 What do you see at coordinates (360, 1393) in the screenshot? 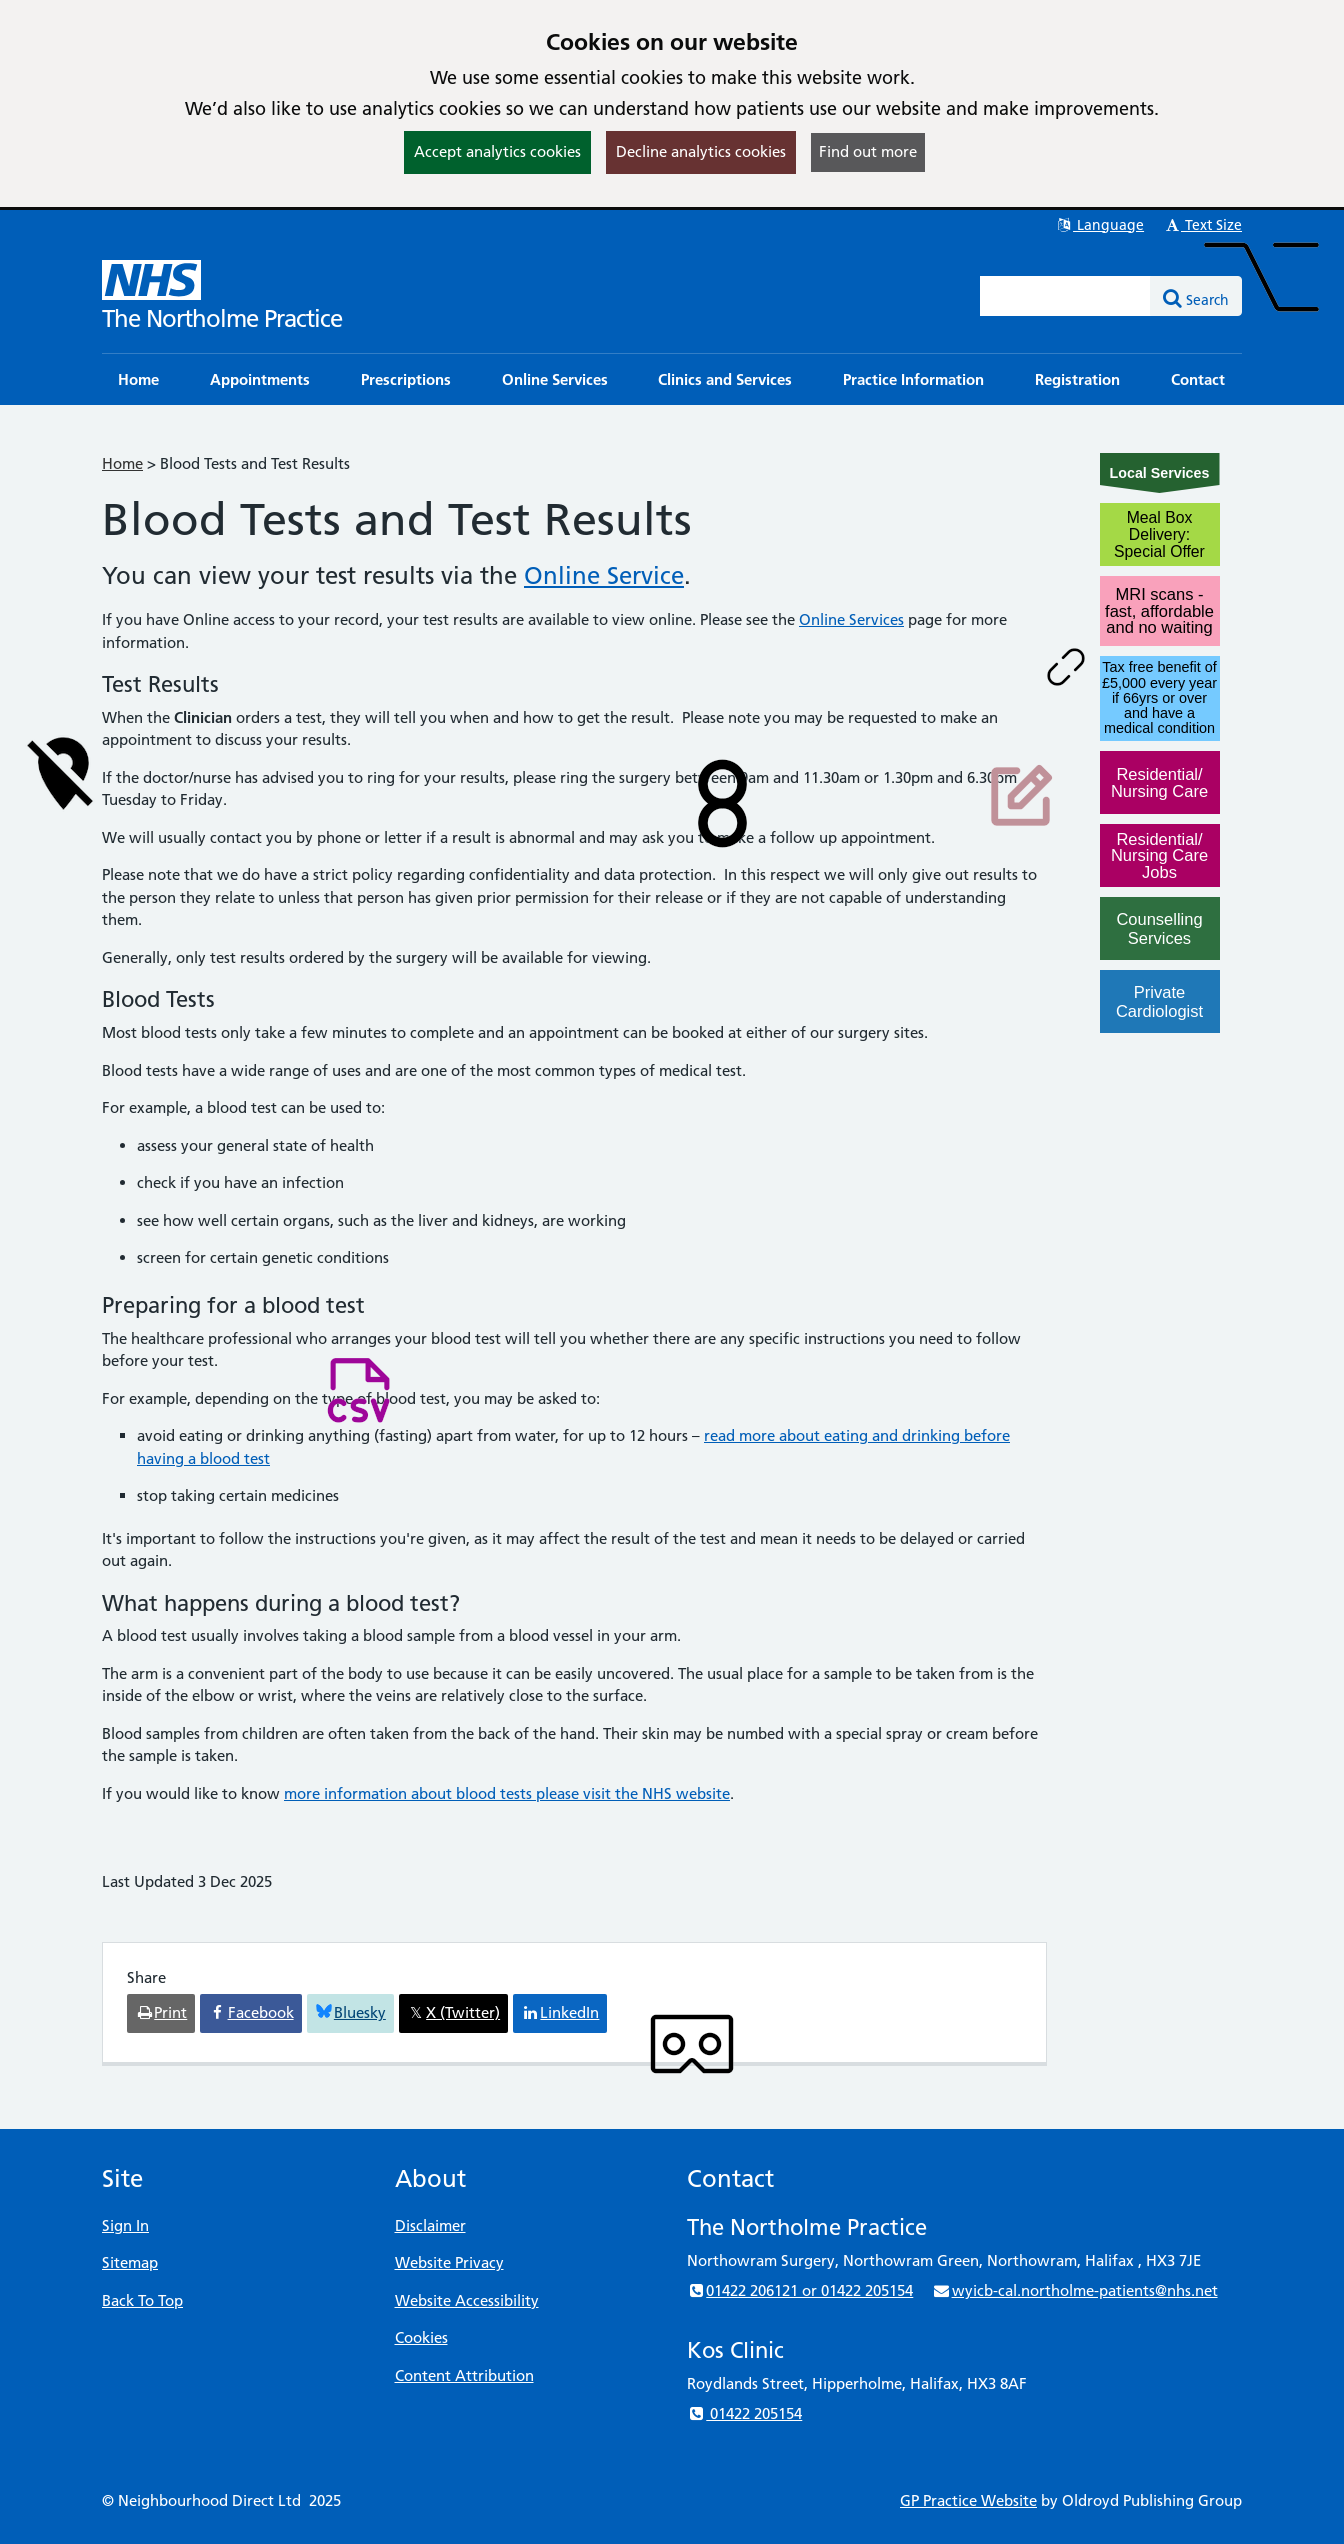
I see `download or export data as a CSV file` at bounding box center [360, 1393].